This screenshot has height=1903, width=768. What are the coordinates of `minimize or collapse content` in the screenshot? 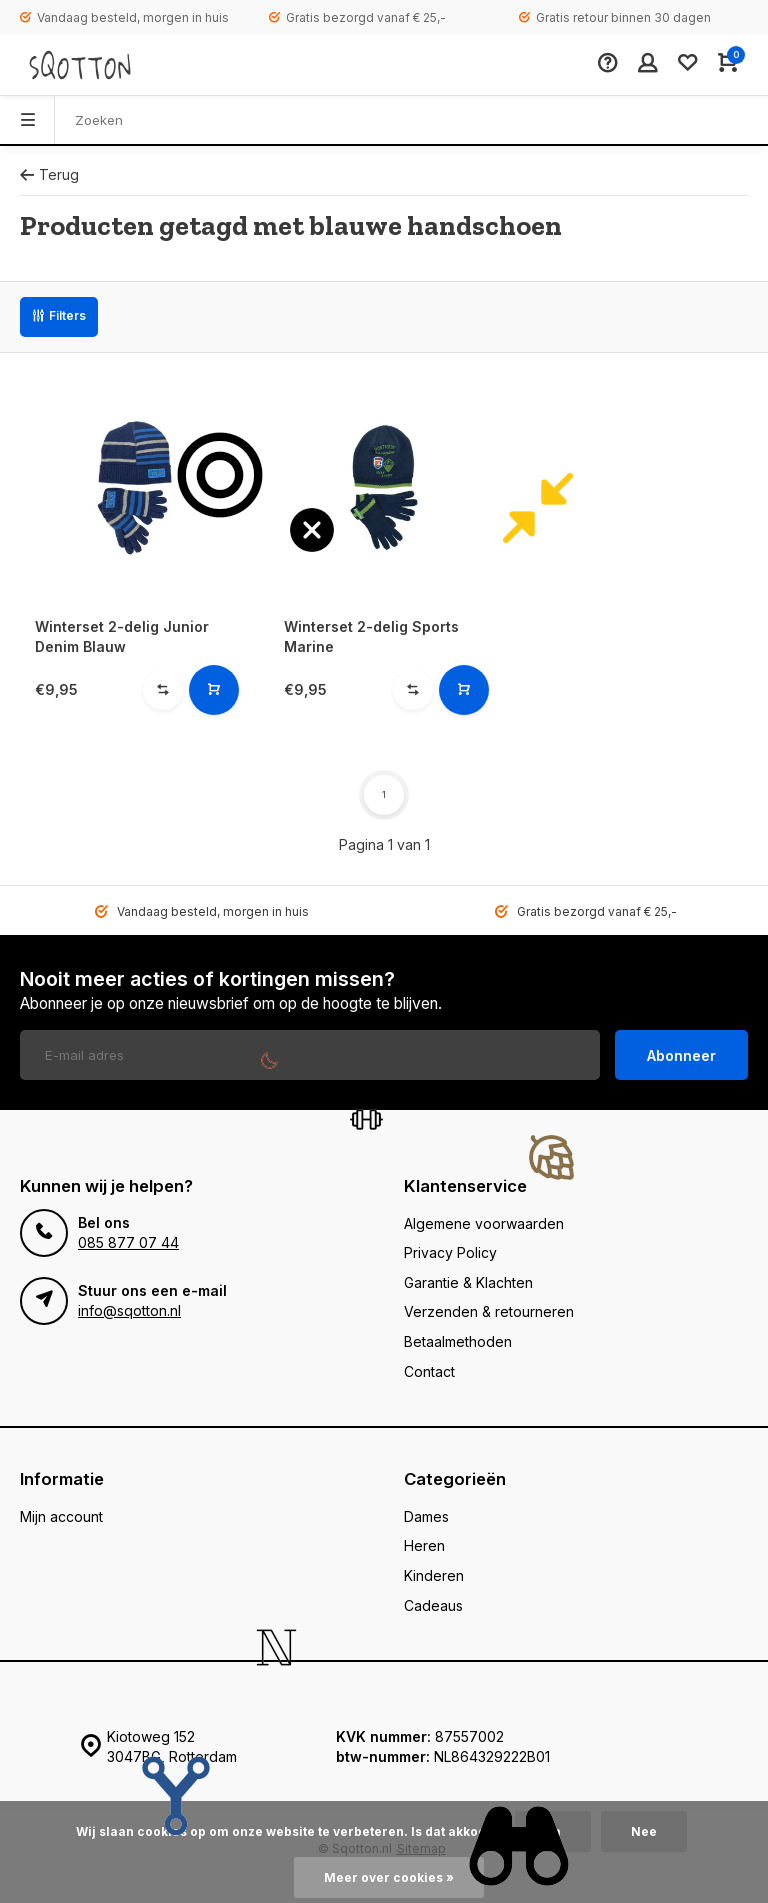 It's located at (538, 508).